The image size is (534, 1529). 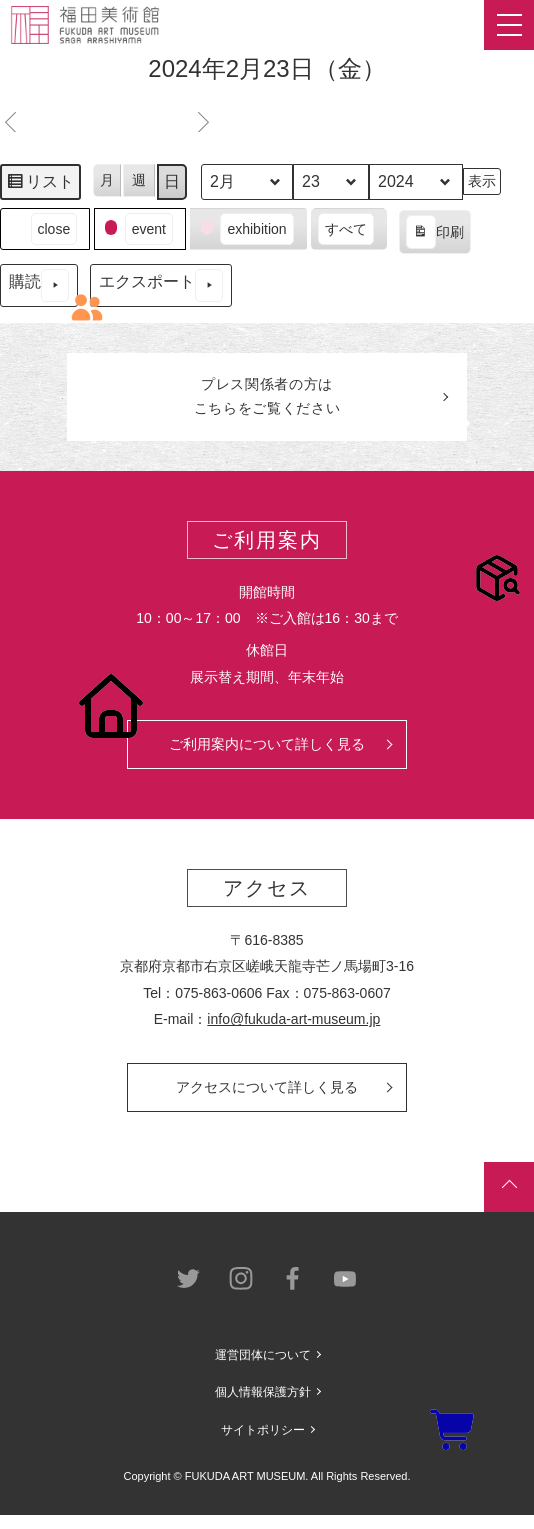 I want to click on search for a package or shipment, so click(x=497, y=578).